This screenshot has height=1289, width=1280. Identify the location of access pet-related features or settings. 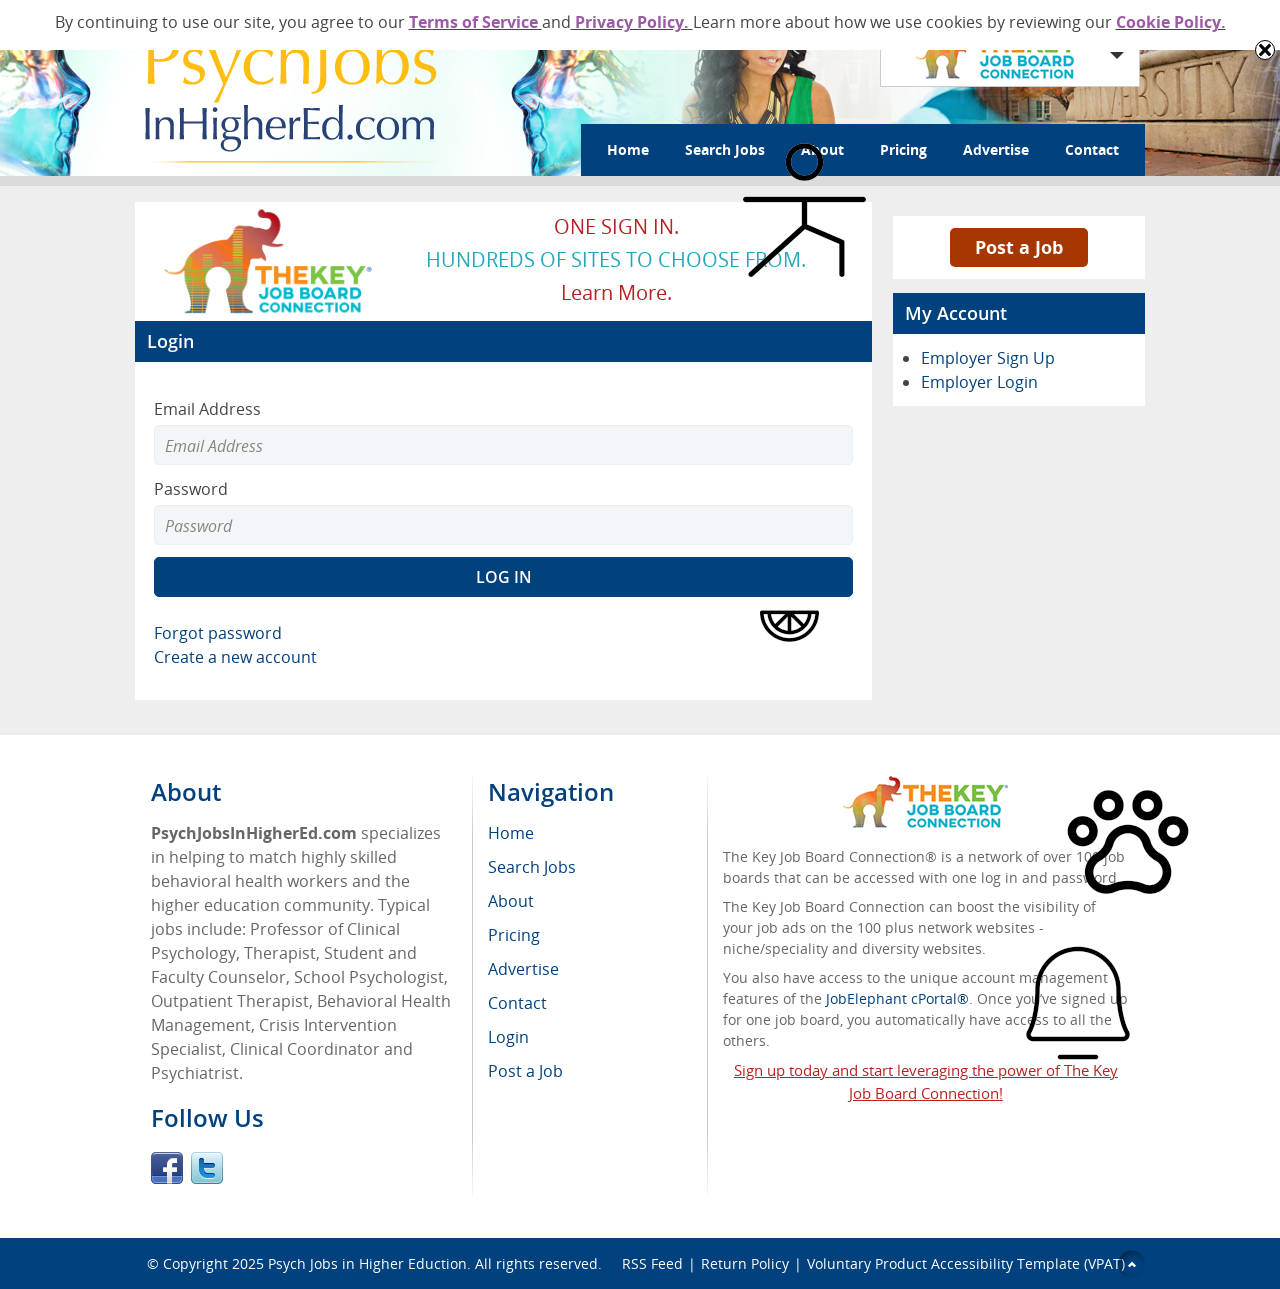
(1128, 842).